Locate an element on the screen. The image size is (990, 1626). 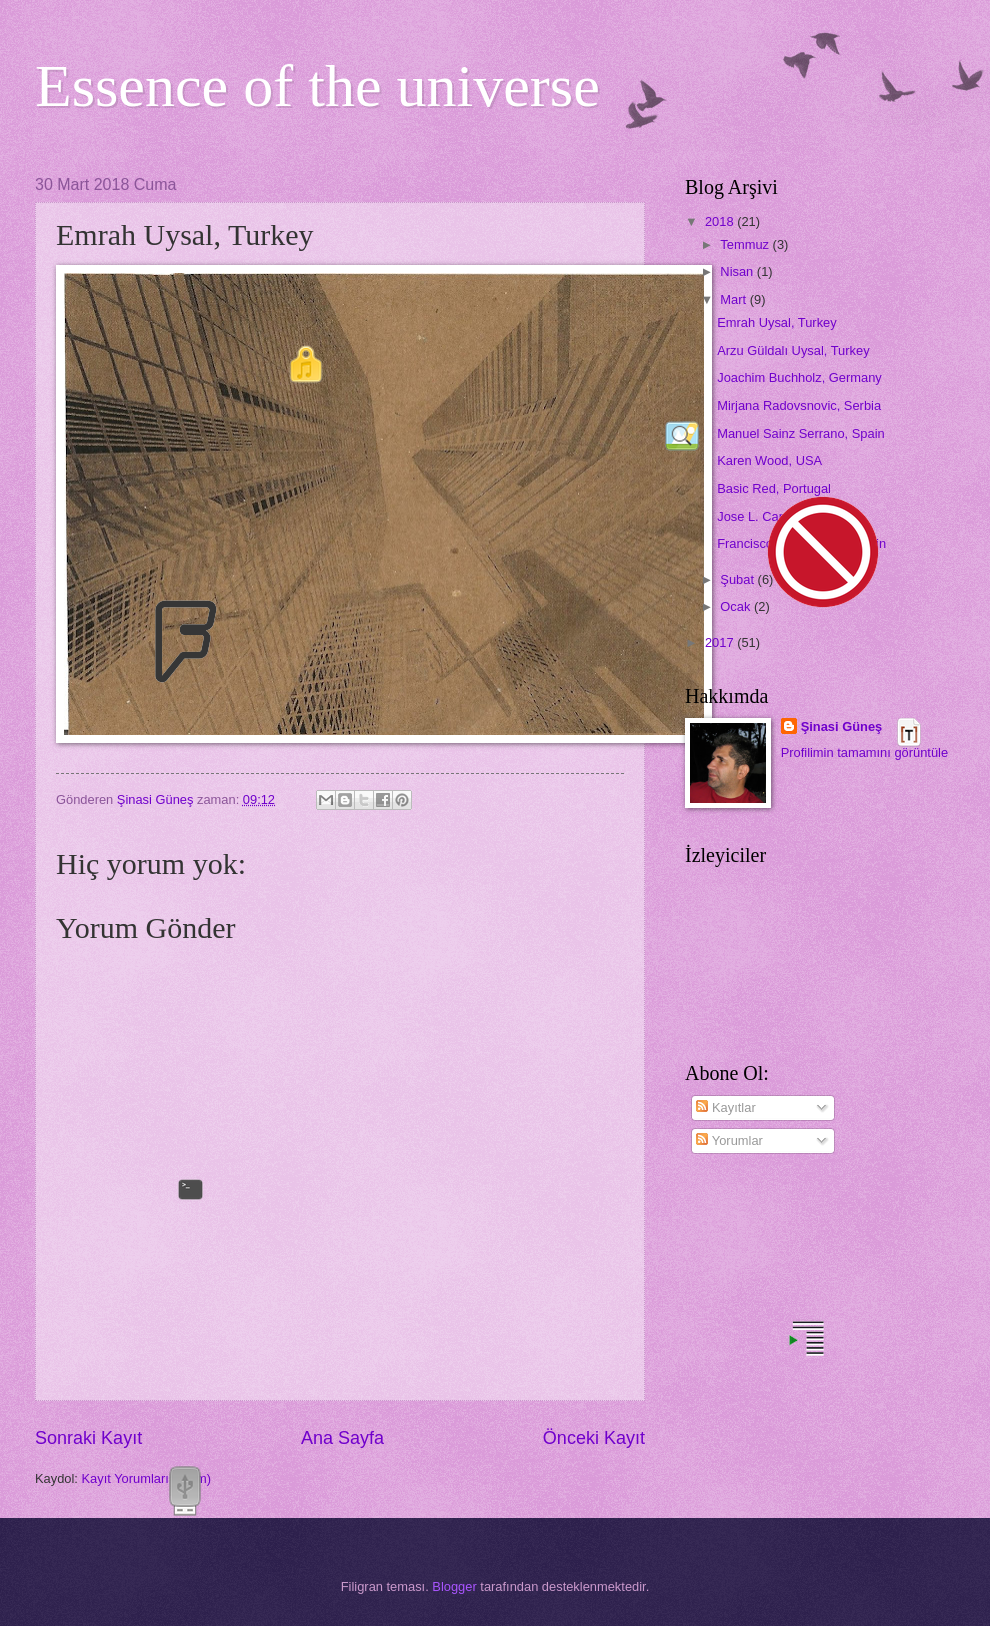
connect your foursquare account is located at coordinates (182, 641).